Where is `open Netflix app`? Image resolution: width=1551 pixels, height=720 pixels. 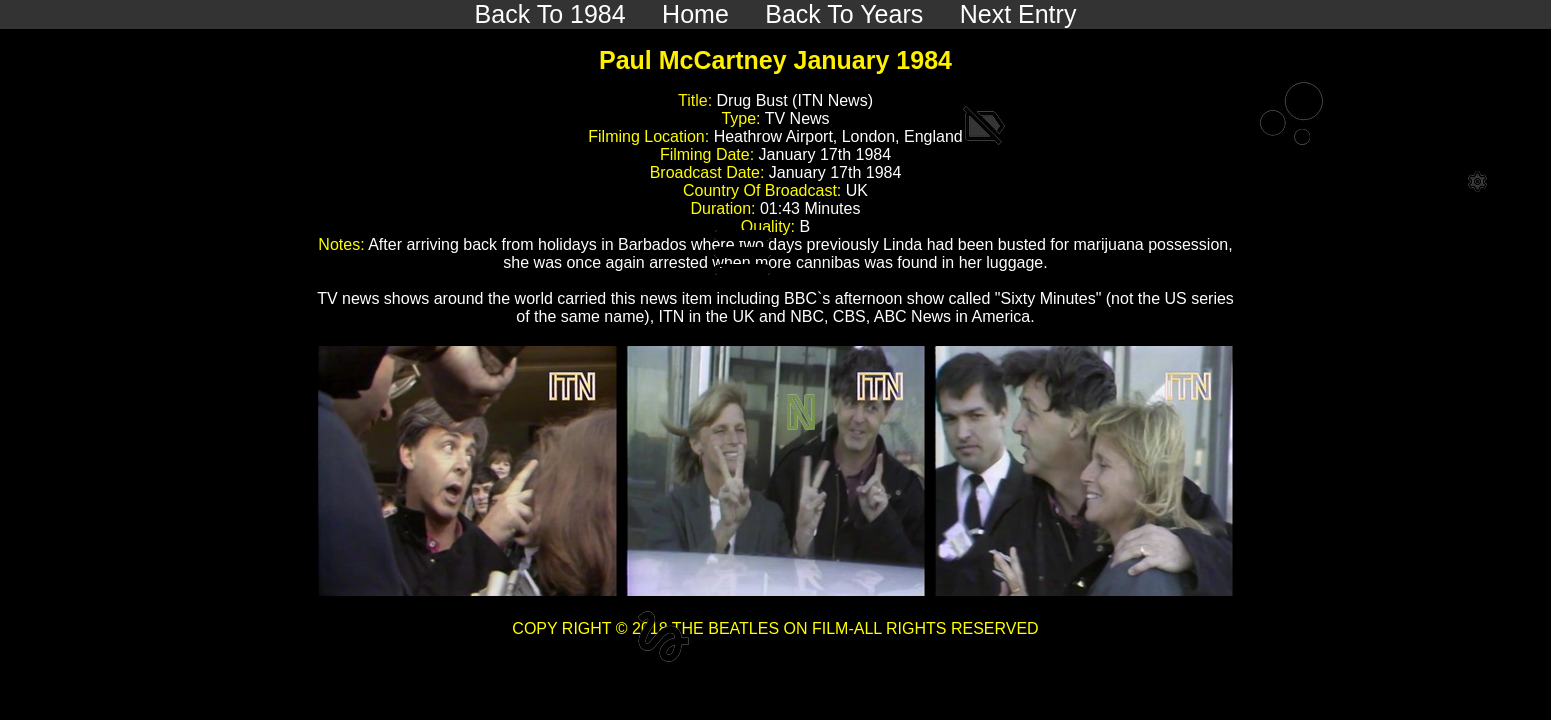
open Netflix app is located at coordinates (801, 412).